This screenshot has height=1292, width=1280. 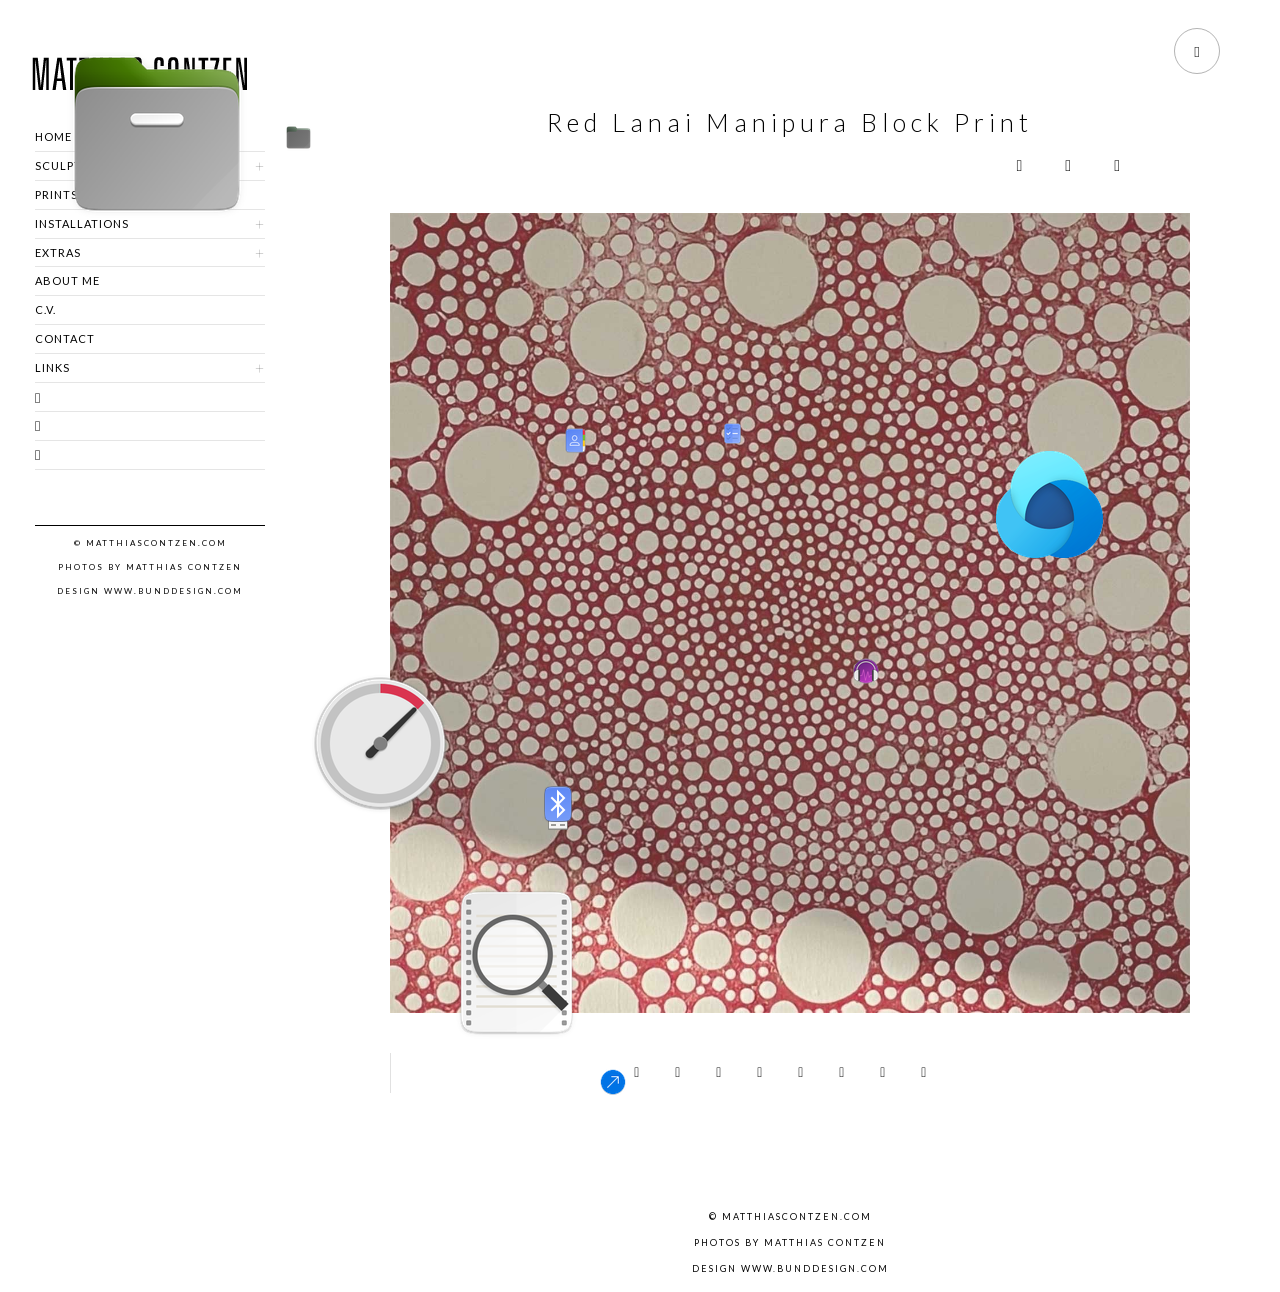 I want to click on audio output device connected, so click(x=866, y=671).